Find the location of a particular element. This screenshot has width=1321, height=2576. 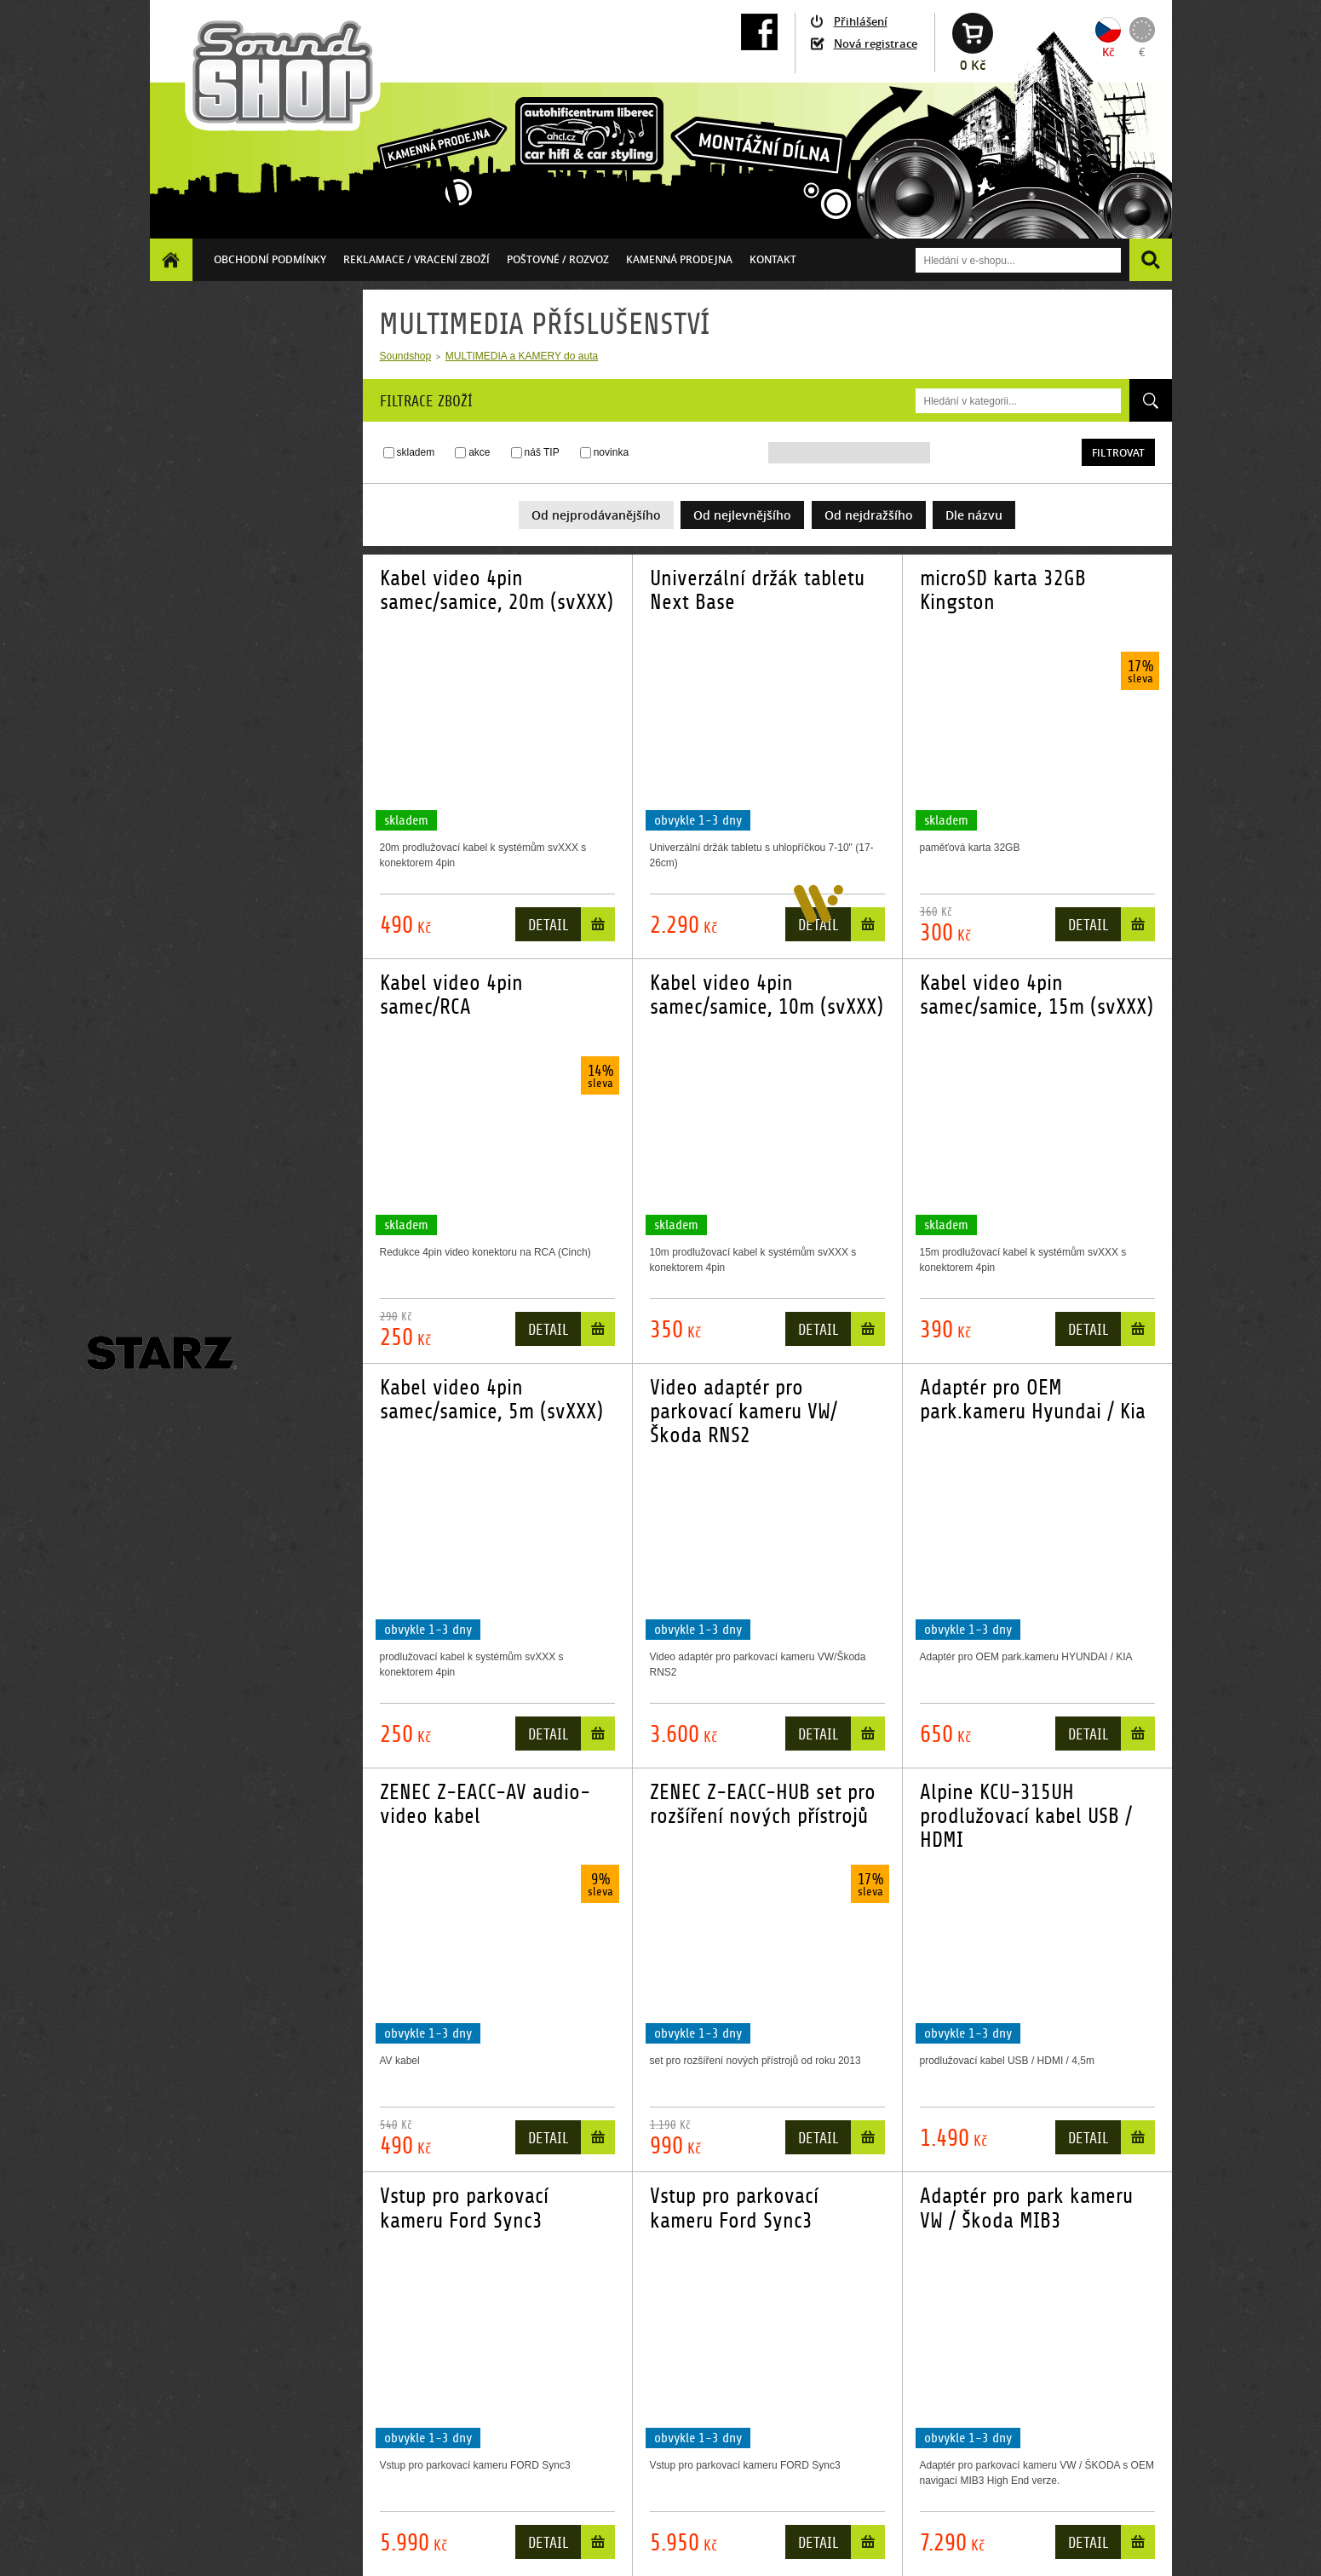

open Wear OS companion app is located at coordinates (818, 904).